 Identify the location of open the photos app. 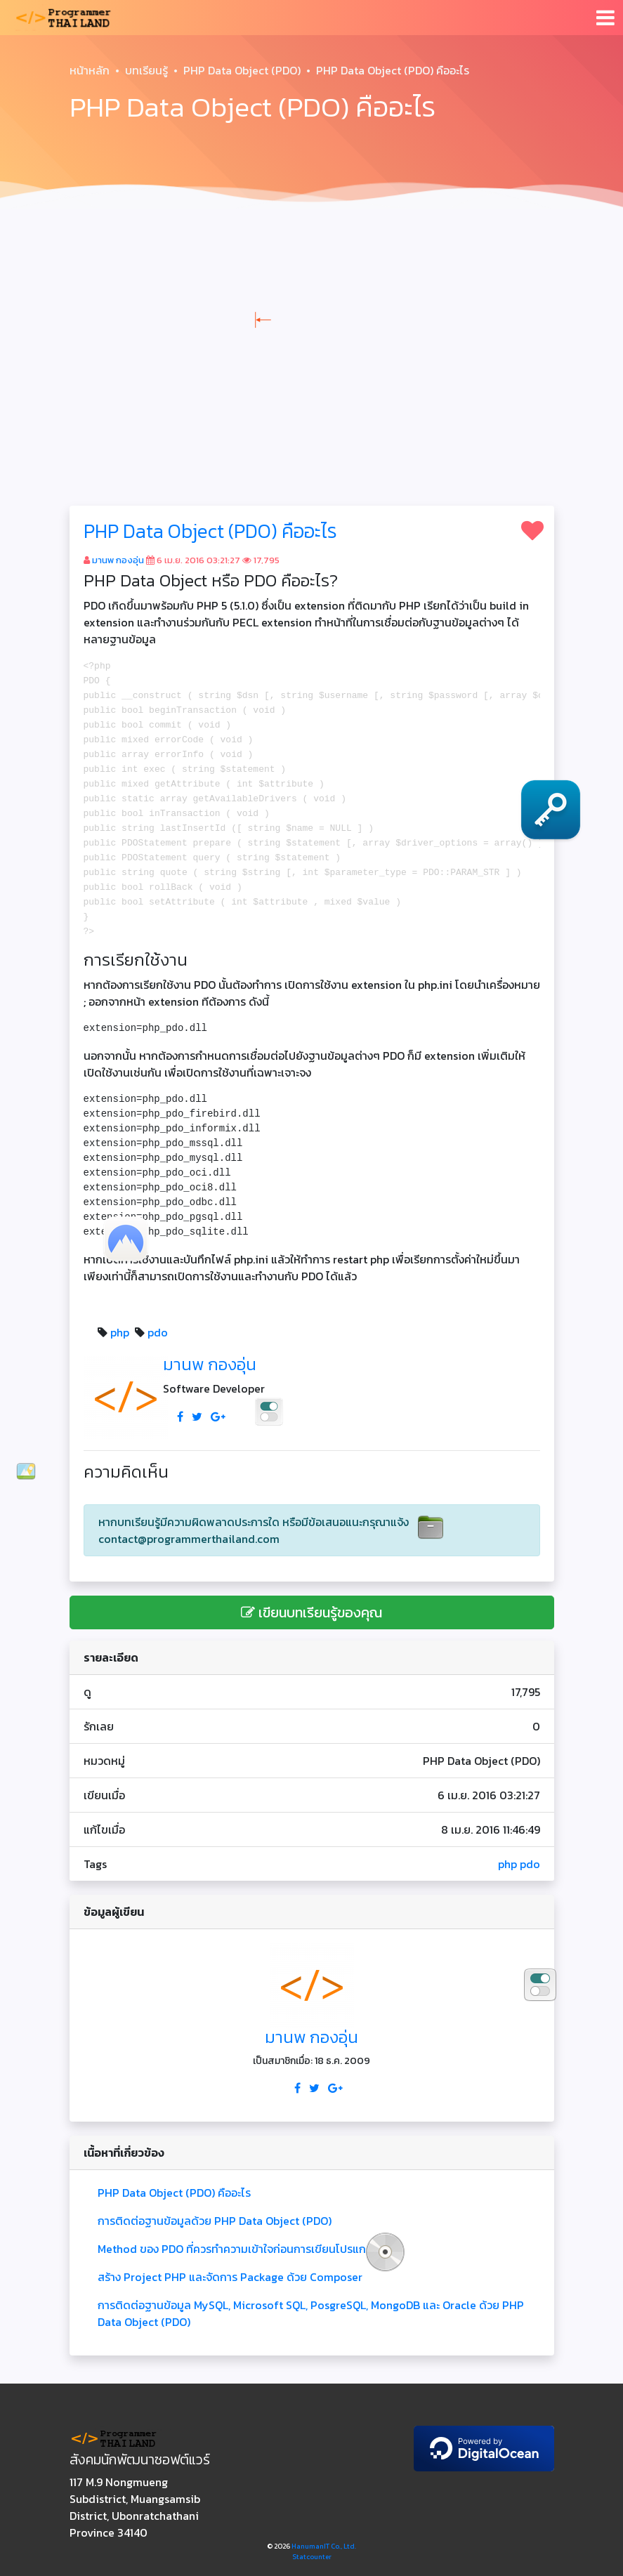
(26, 1471).